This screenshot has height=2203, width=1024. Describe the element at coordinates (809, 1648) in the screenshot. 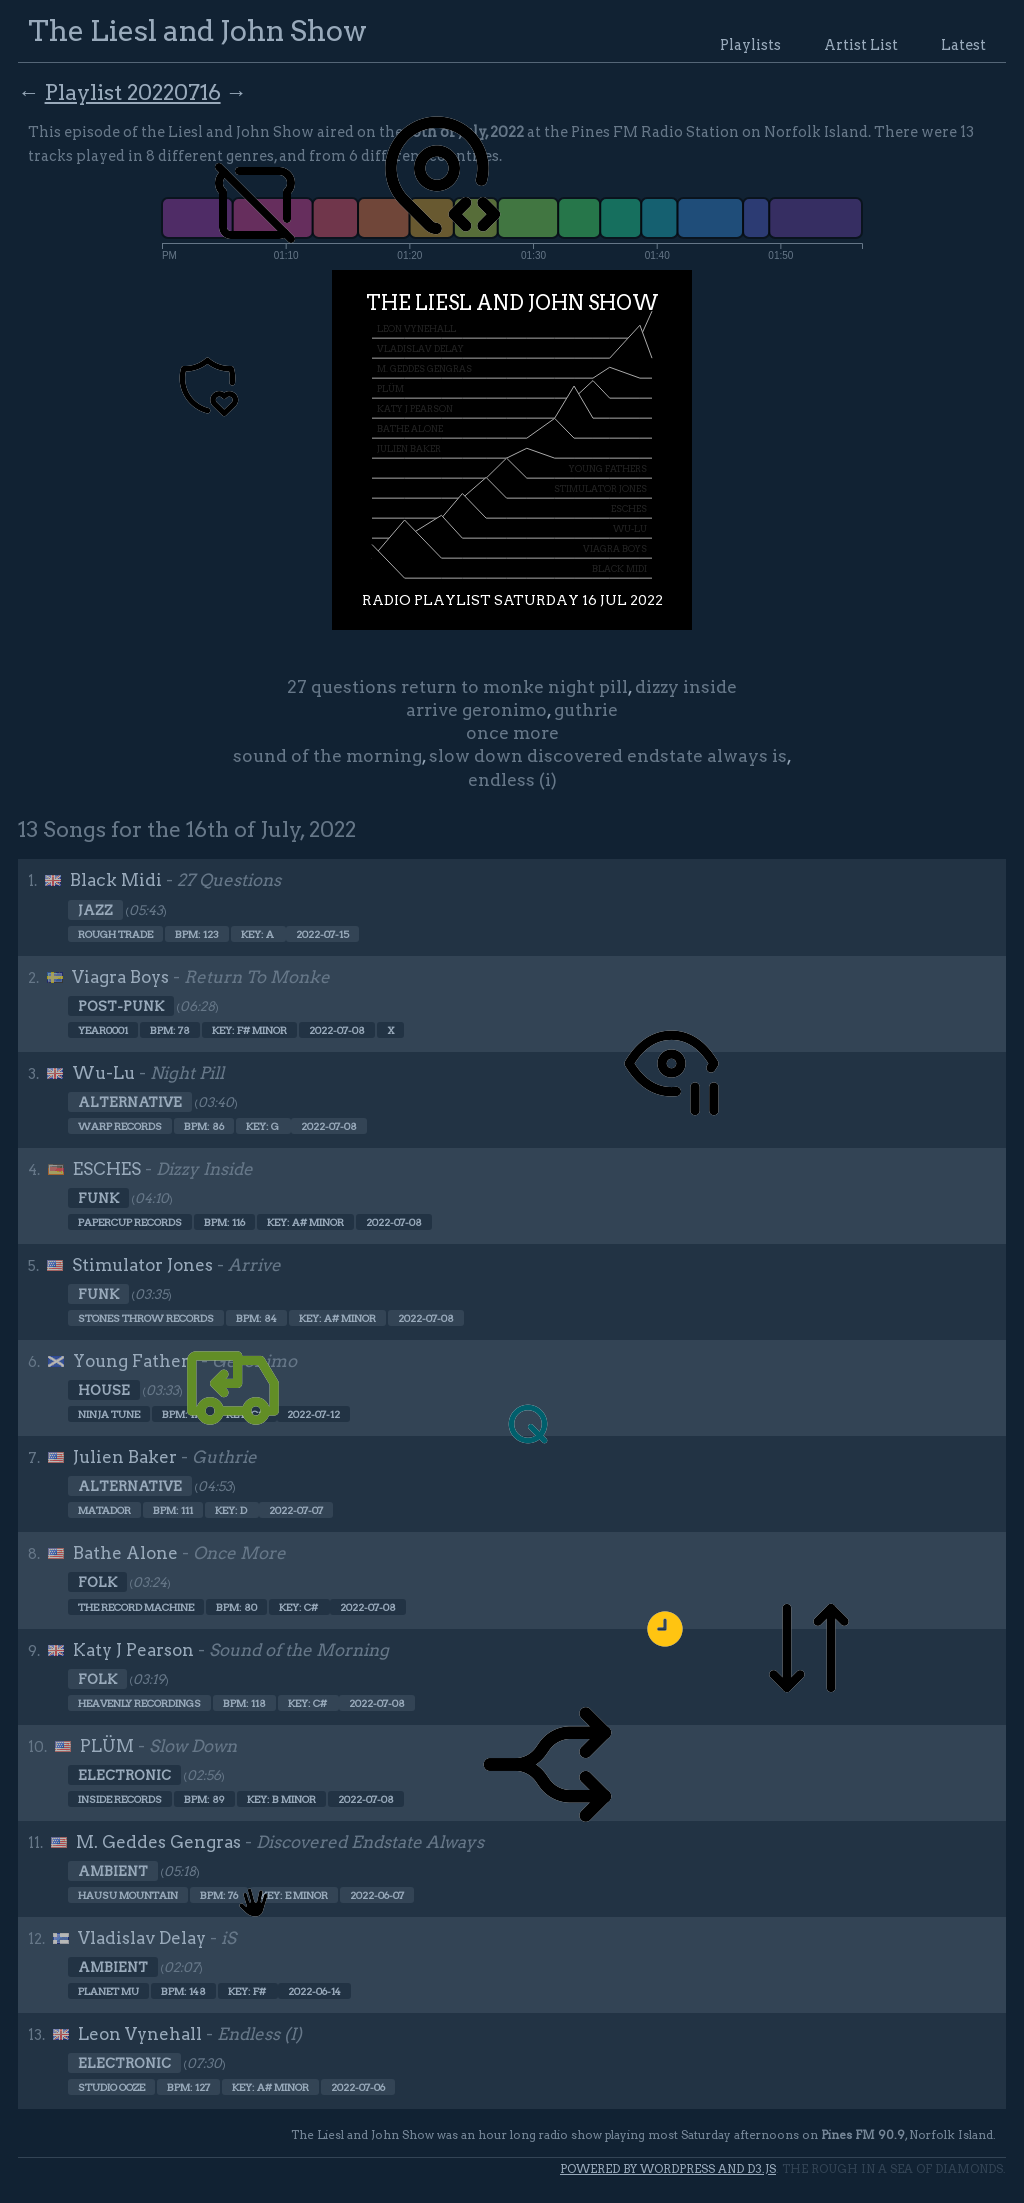

I see `sort items in ascending or descending order` at that location.